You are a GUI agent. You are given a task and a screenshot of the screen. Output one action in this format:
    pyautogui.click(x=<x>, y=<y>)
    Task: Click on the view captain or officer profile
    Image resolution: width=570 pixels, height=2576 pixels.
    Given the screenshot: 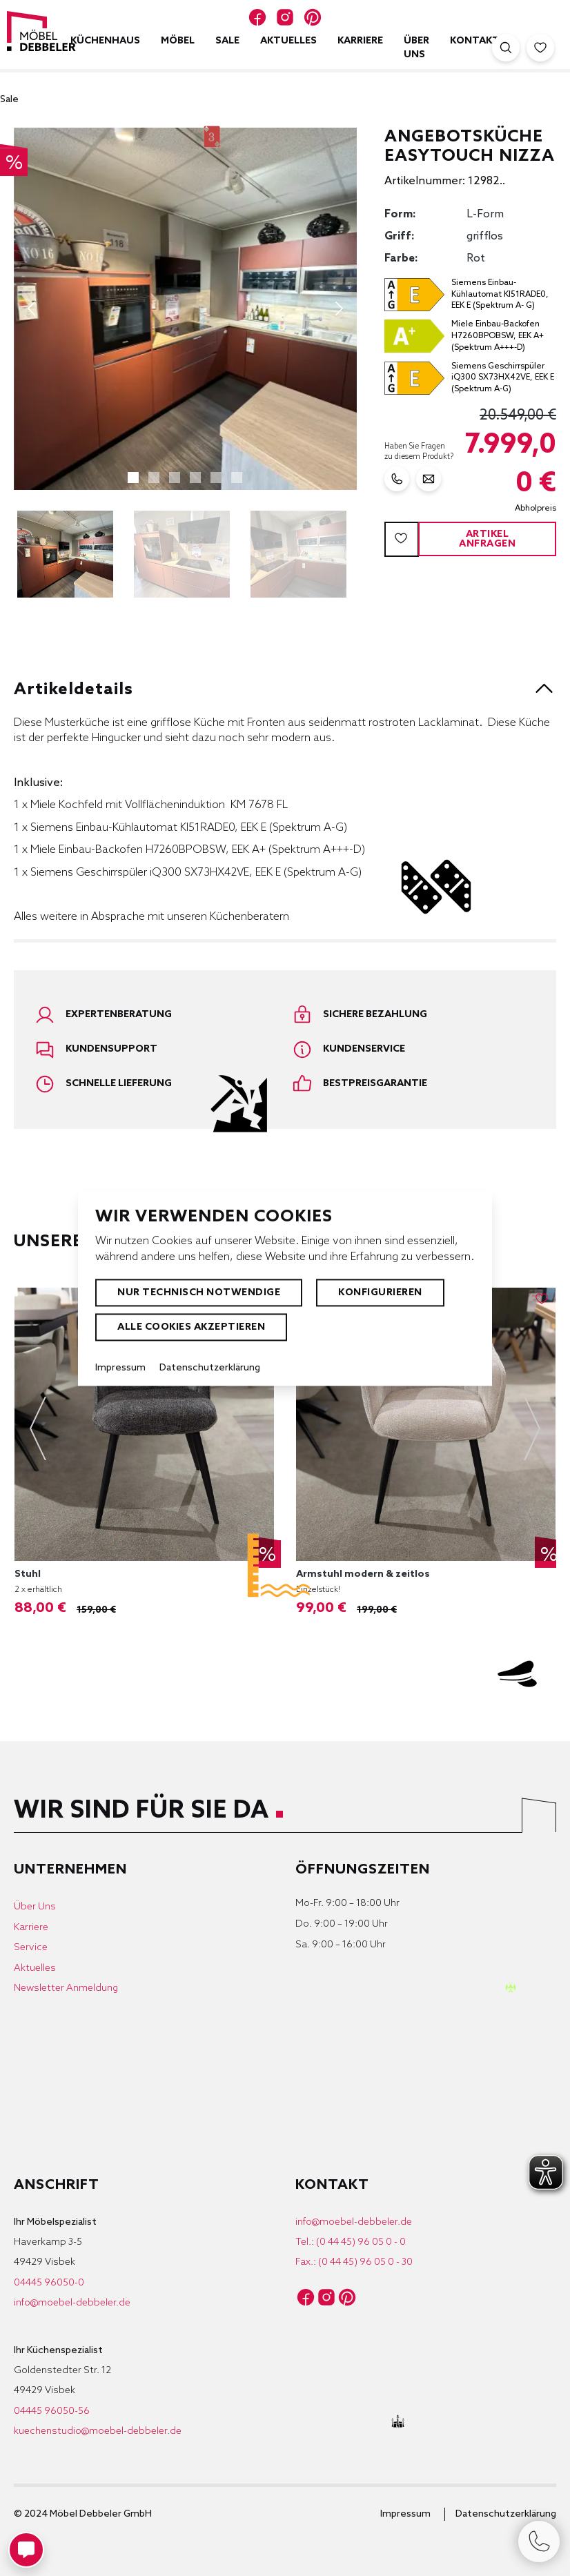 What is the action you would take?
    pyautogui.click(x=517, y=1675)
    